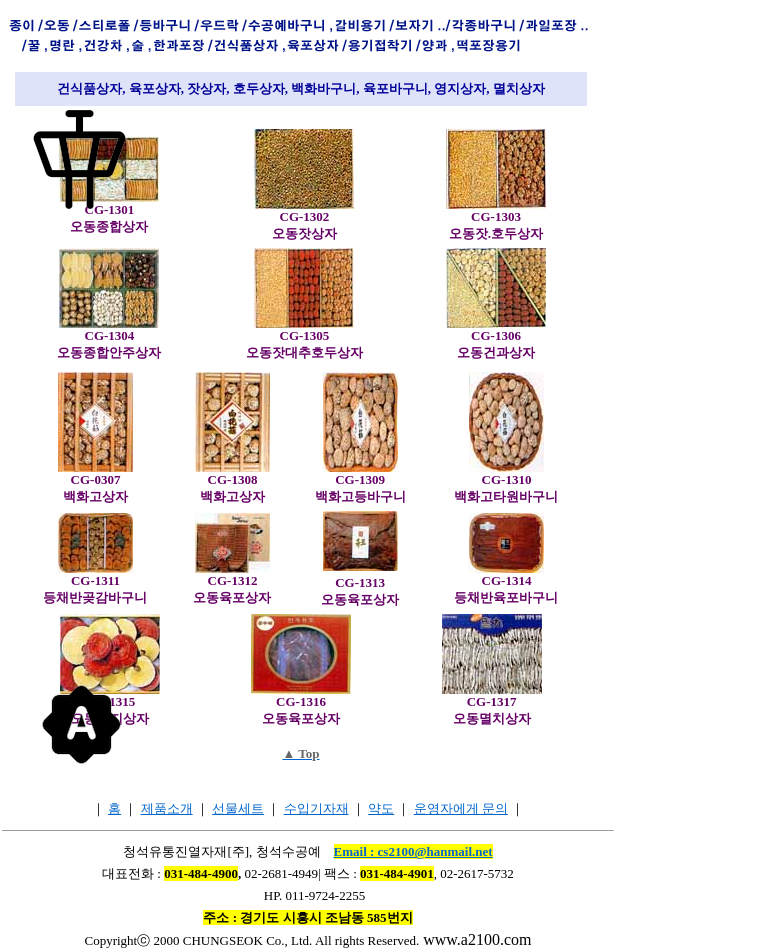  I want to click on access air traffic control features, so click(79, 159).